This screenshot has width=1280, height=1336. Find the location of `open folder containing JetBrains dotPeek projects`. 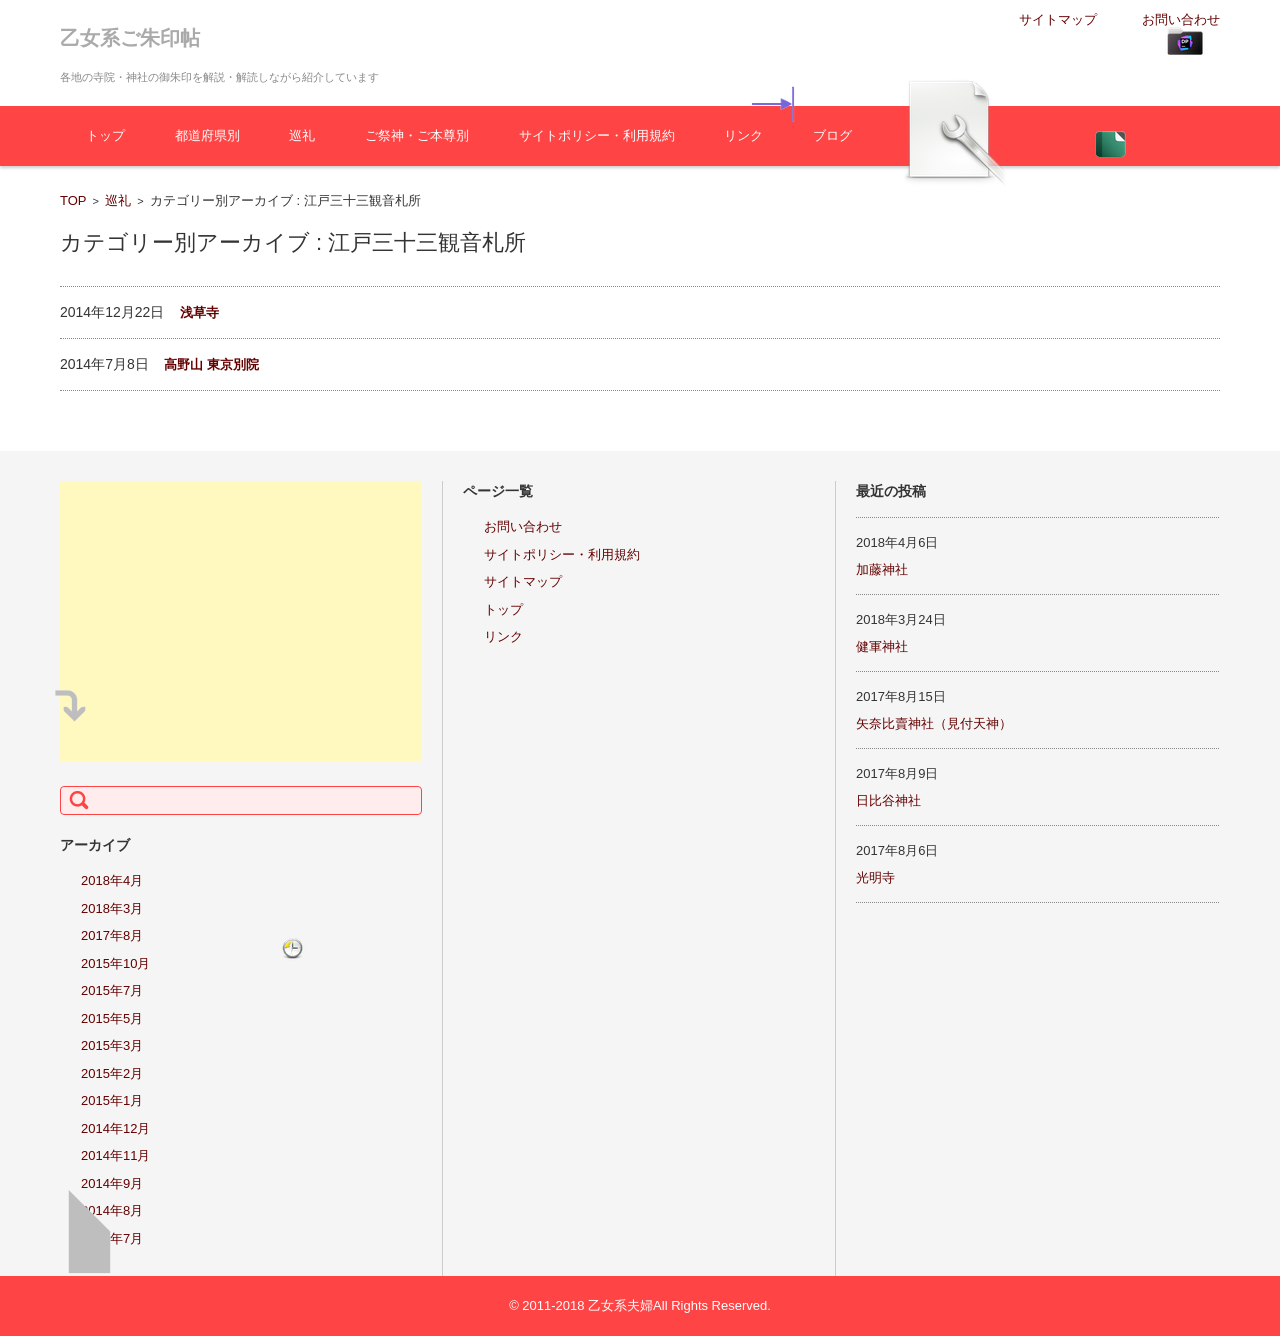

open folder containing JetBrains dotPeek projects is located at coordinates (1185, 42).